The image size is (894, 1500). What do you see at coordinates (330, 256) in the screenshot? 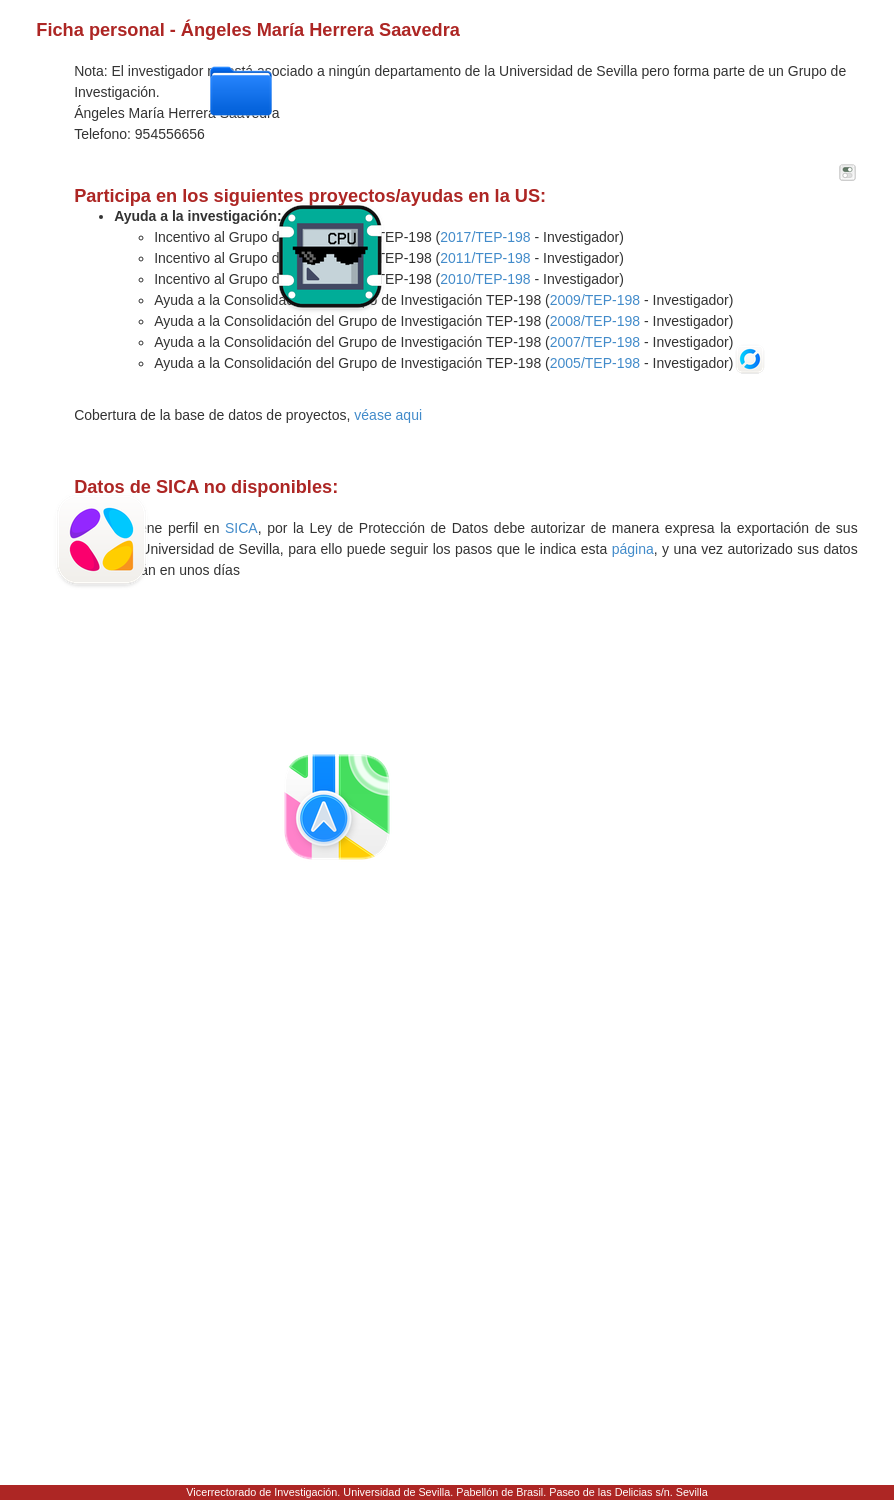
I see `open GPU Screen Recorder application` at bounding box center [330, 256].